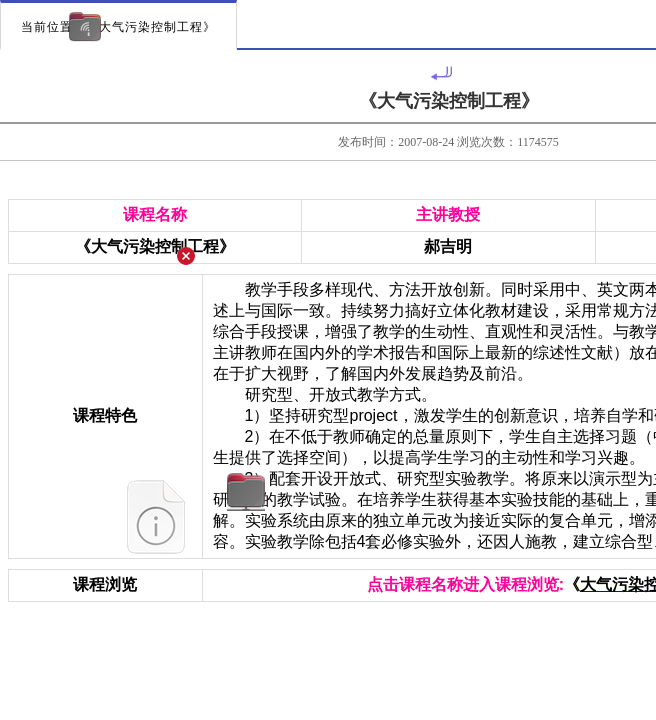 The width and height of the screenshot is (656, 720). What do you see at coordinates (246, 492) in the screenshot?
I see `access a remote or network folder` at bounding box center [246, 492].